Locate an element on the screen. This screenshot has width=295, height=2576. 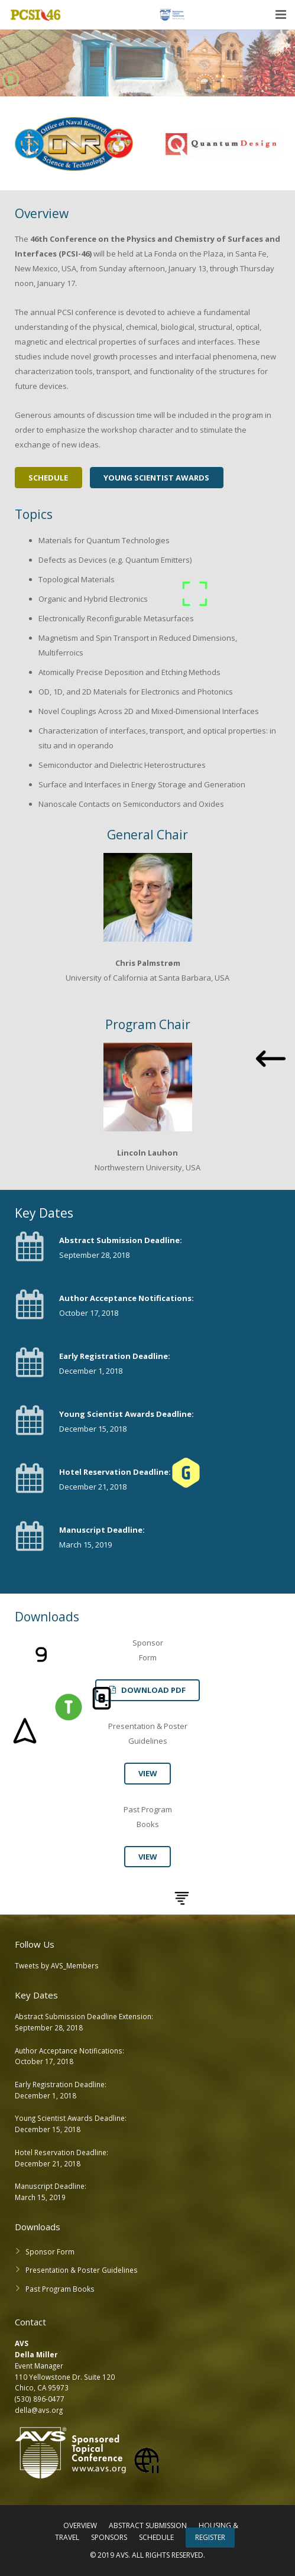
indicates the number nine in a count or quantity is located at coordinates (41, 1654).